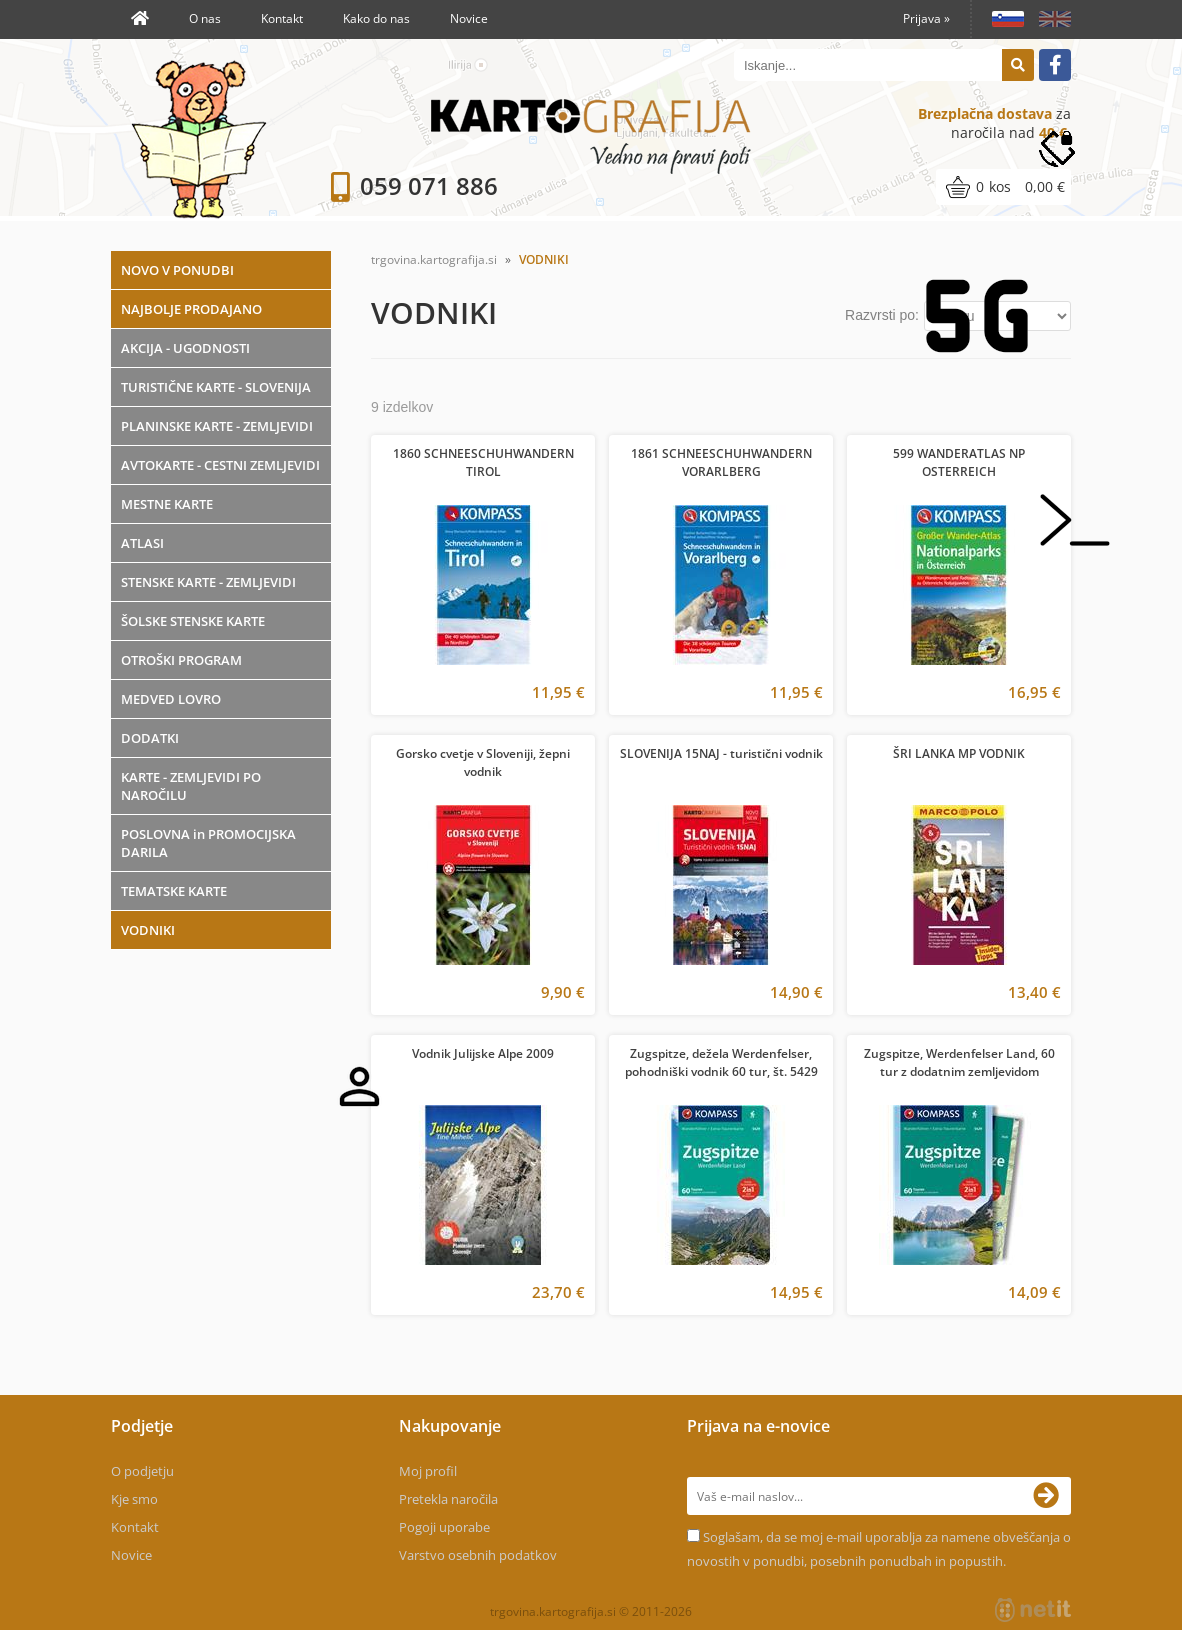  What do you see at coordinates (977, 316) in the screenshot?
I see `indicates 5G network connectivity status` at bounding box center [977, 316].